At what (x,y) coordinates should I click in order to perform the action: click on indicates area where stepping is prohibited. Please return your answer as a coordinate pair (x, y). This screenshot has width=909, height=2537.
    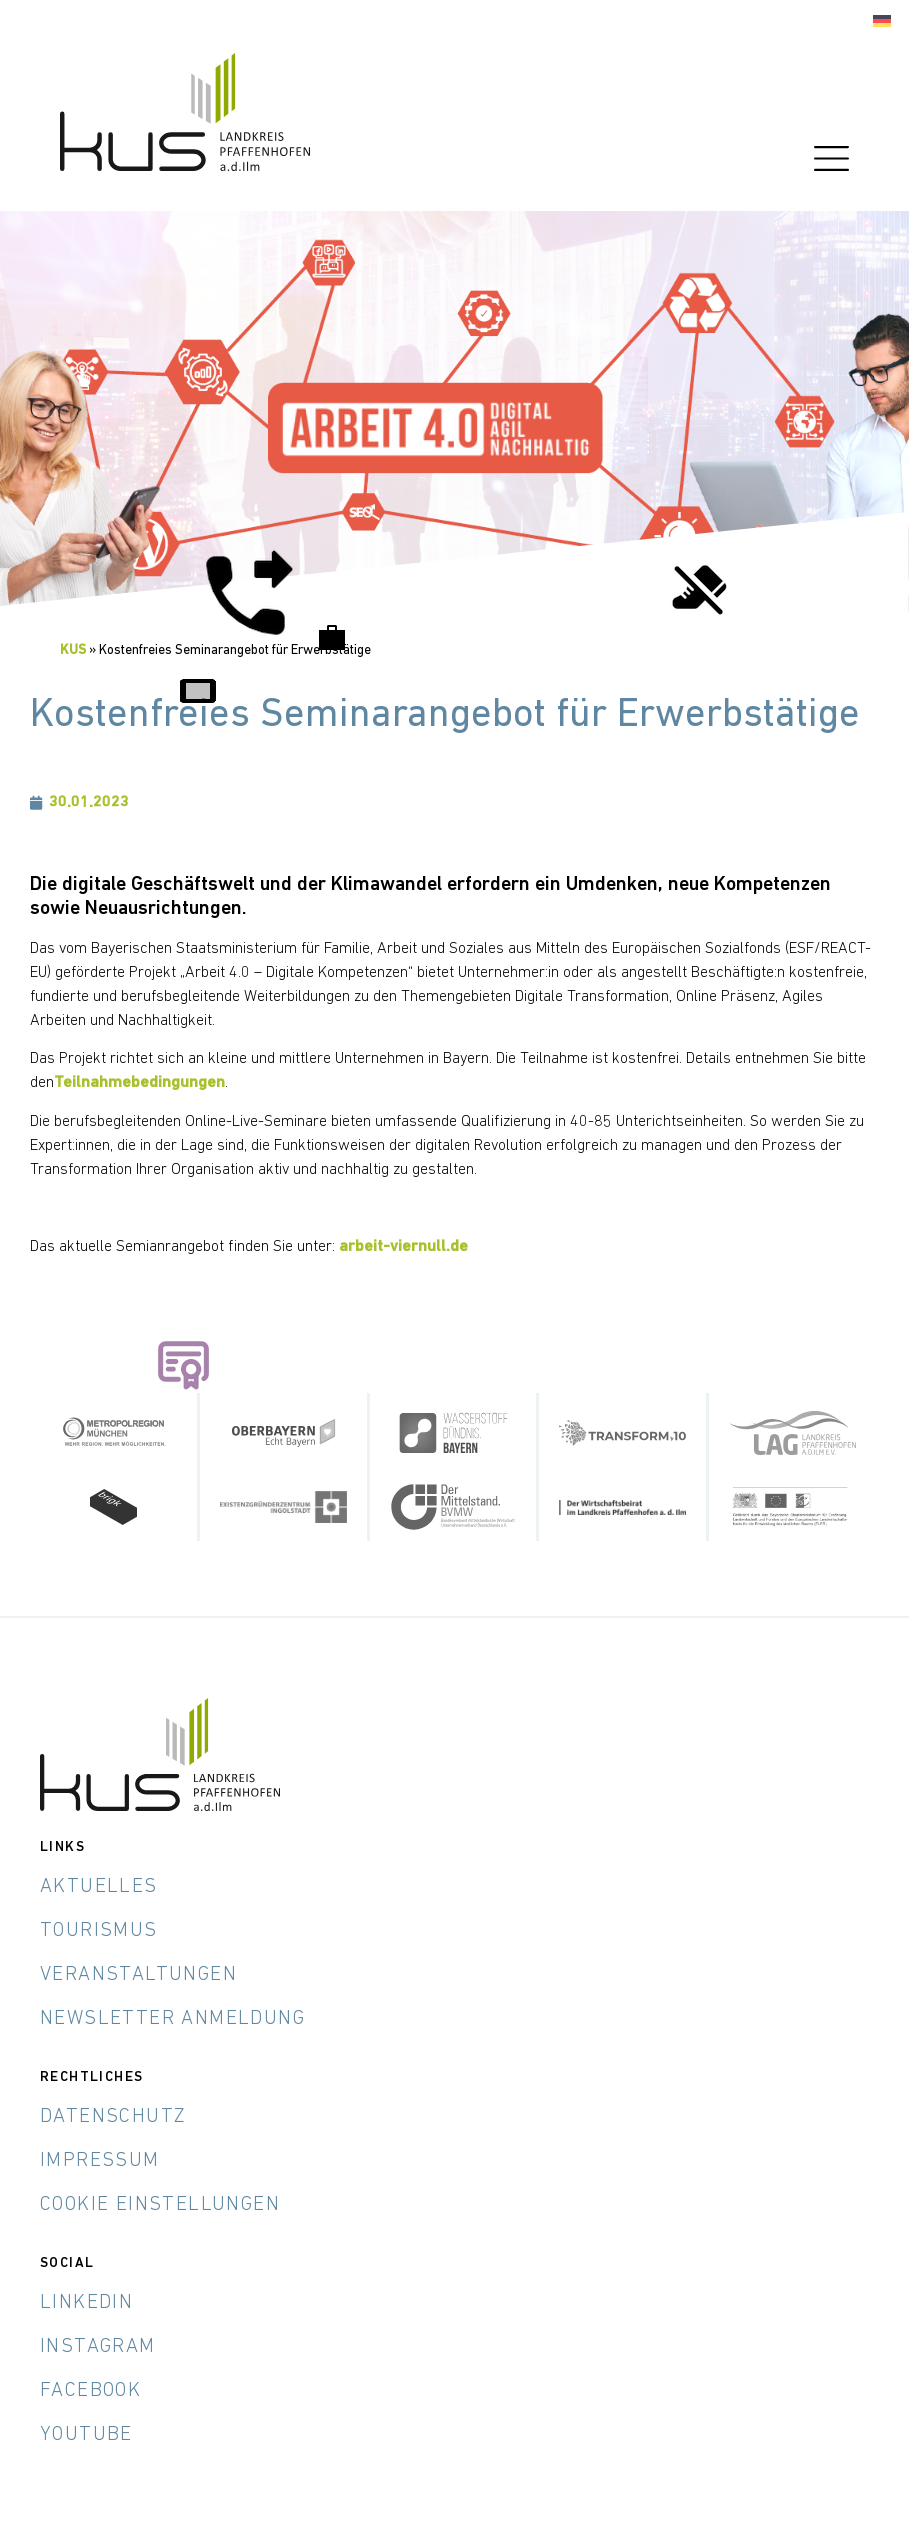
    Looking at the image, I should click on (700, 588).